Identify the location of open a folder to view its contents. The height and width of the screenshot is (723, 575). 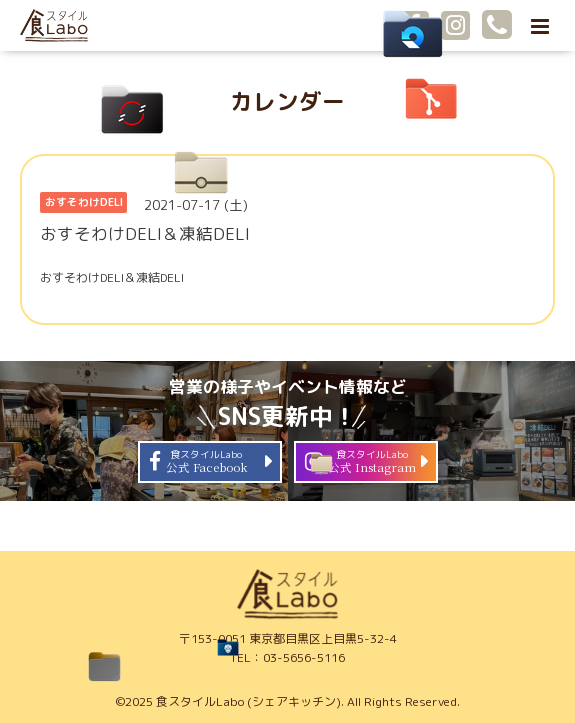
(104, 666).